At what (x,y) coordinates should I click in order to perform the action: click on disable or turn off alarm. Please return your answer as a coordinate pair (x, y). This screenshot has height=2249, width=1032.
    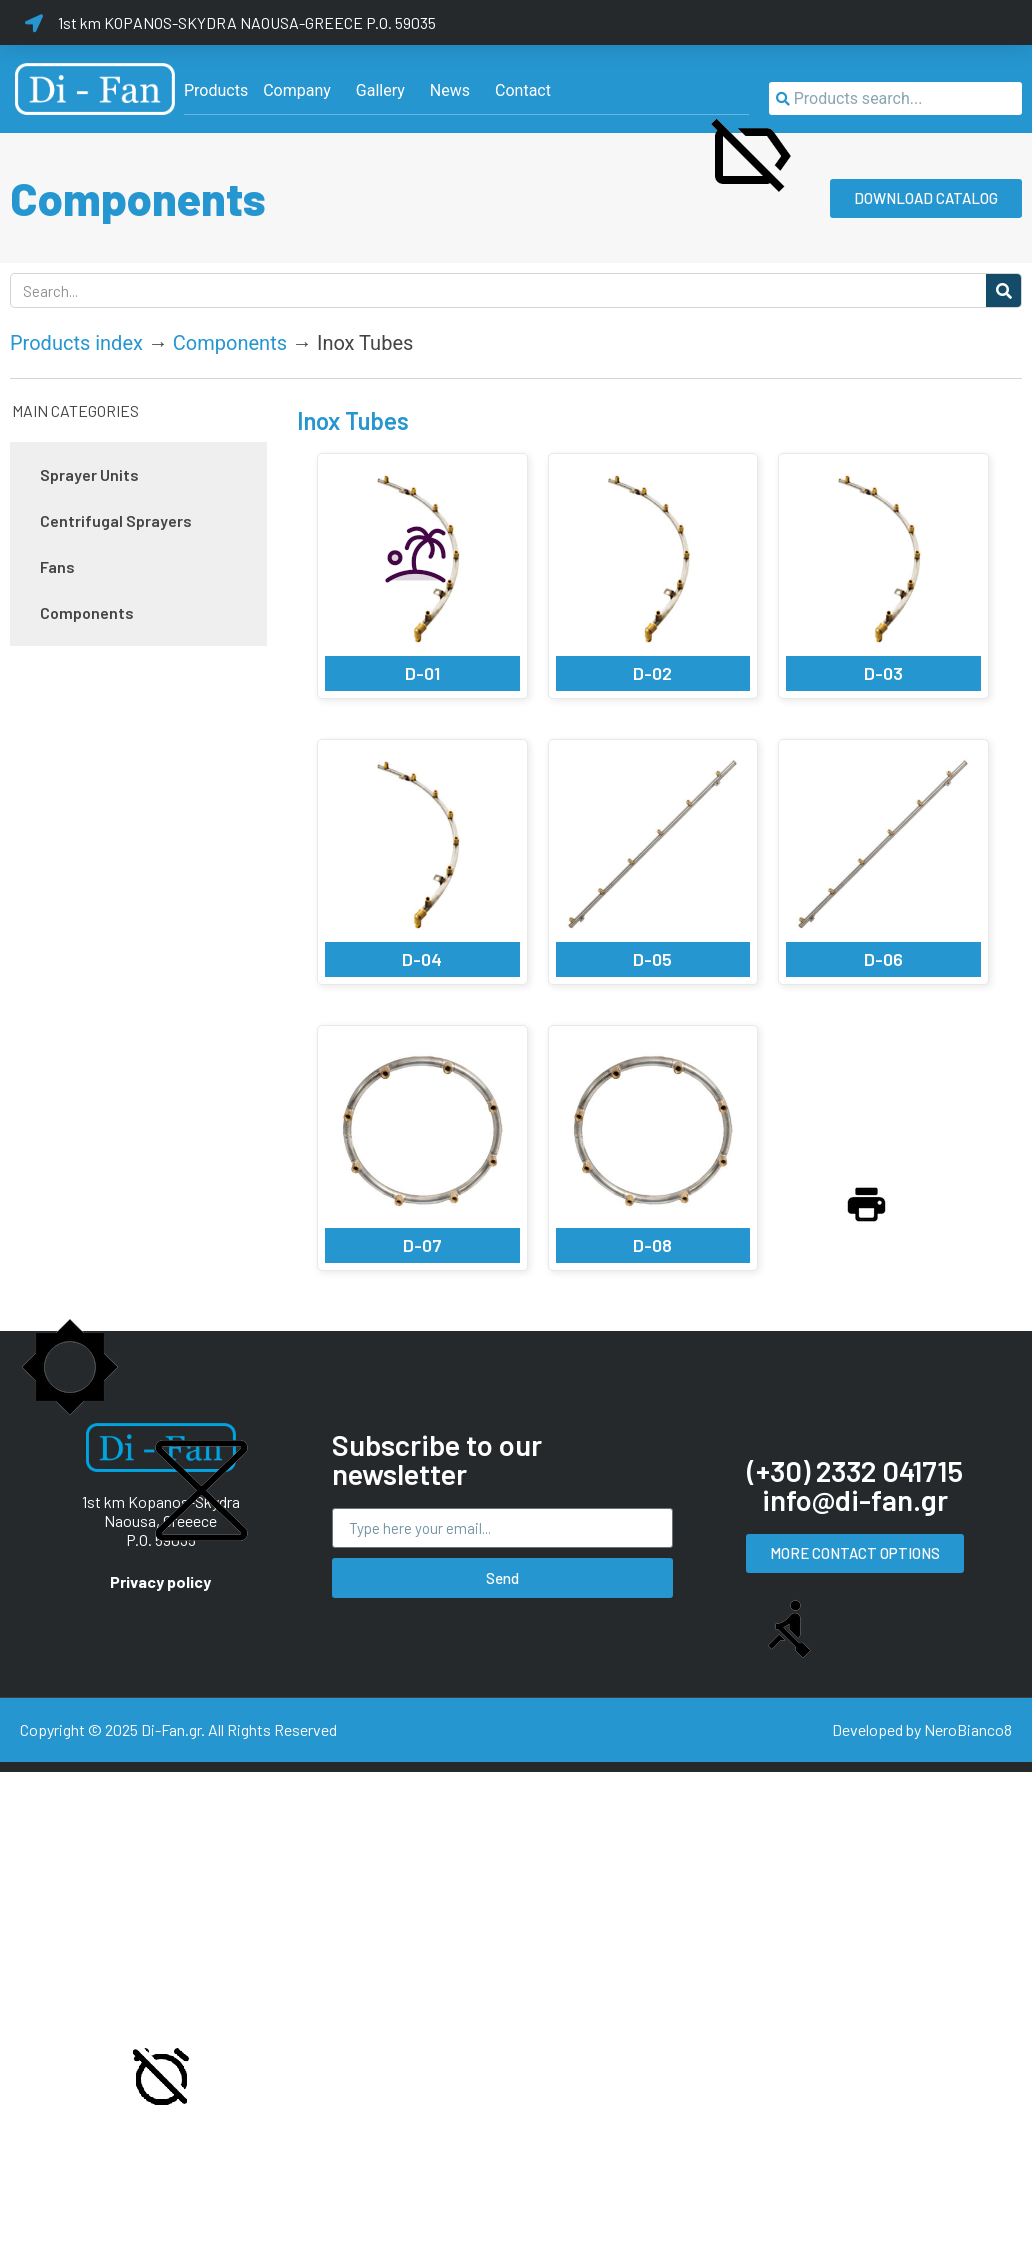
    Looking at the image, I should click on (161, 2076).